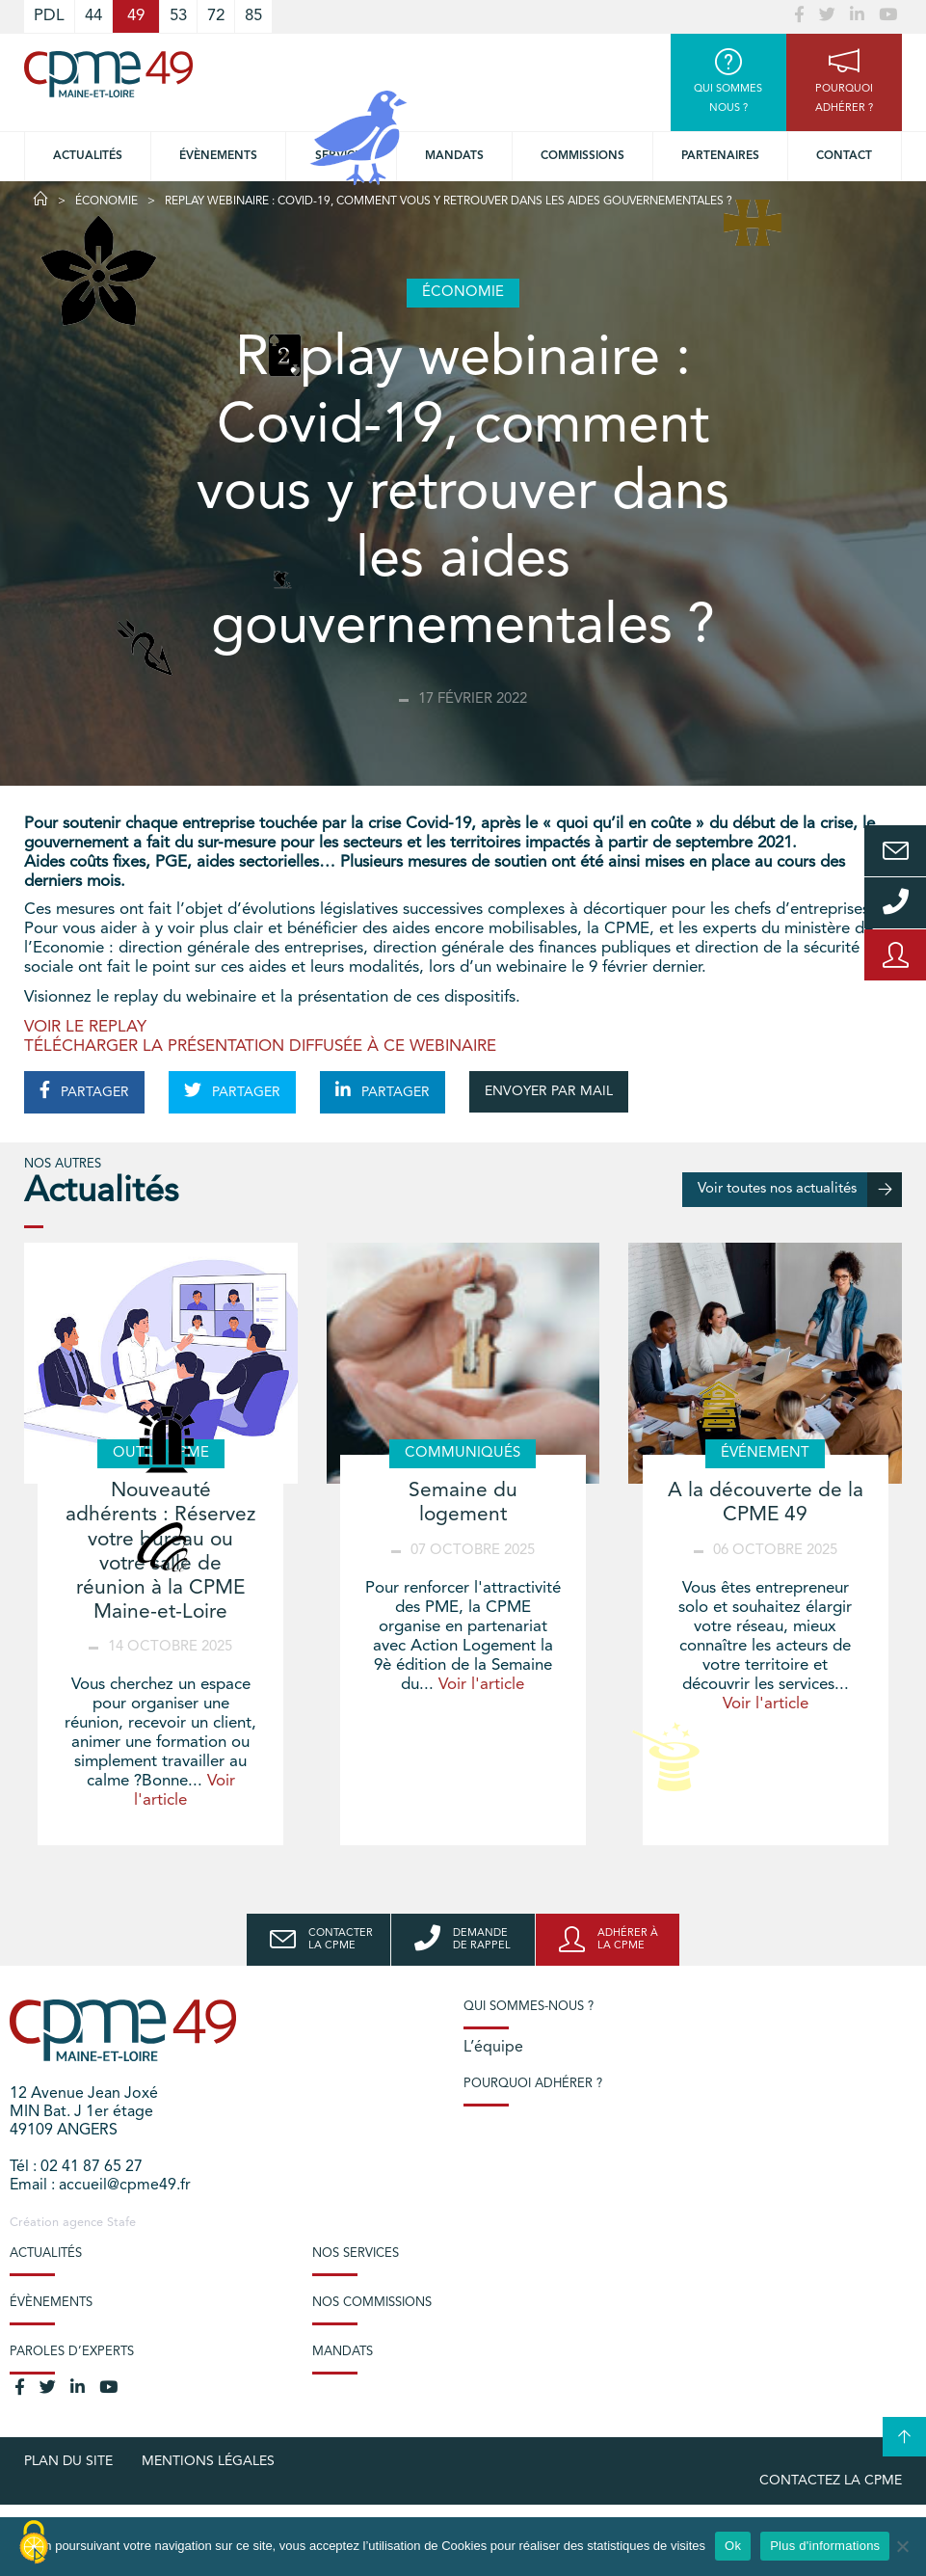 This screenshot has height=2576, width=926. What do you see at coordinates (666, 1757) in the screenshot?
I see `access magic or special effects features` at bounding box center [666, 1757].